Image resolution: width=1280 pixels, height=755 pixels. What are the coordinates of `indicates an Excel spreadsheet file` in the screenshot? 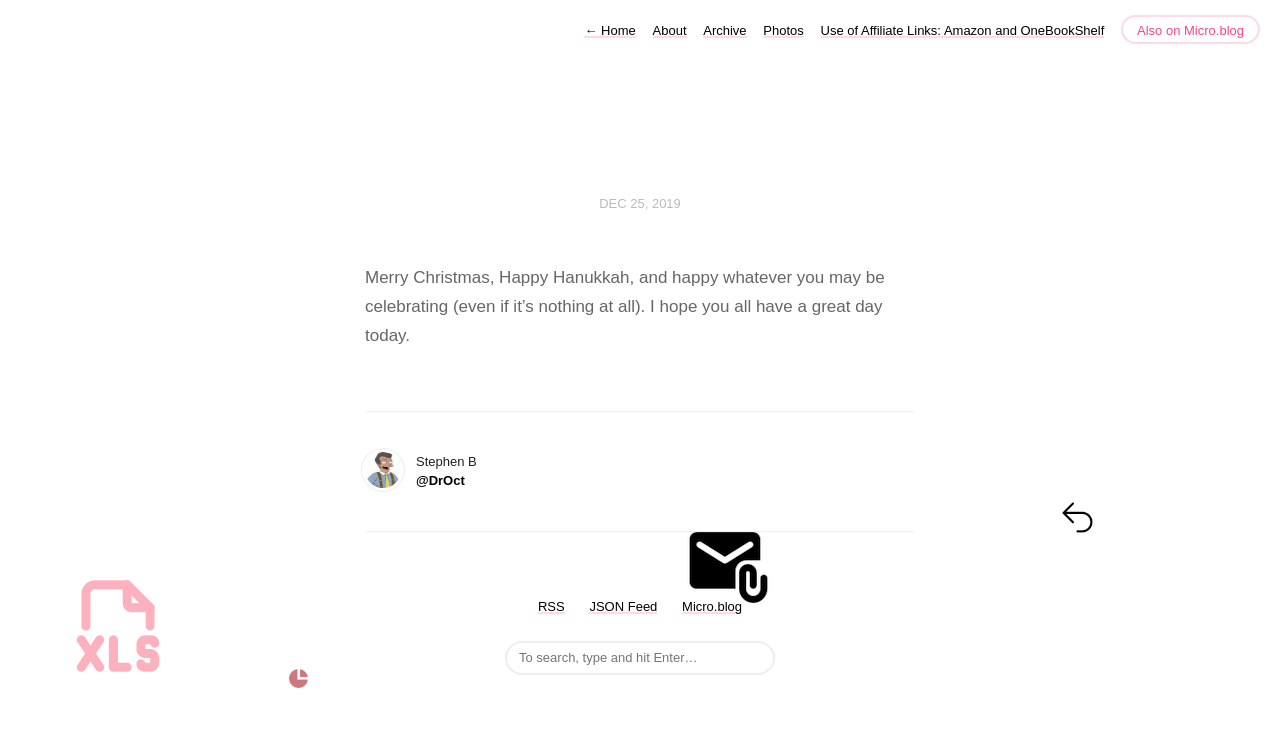 It's located at (118, 626).